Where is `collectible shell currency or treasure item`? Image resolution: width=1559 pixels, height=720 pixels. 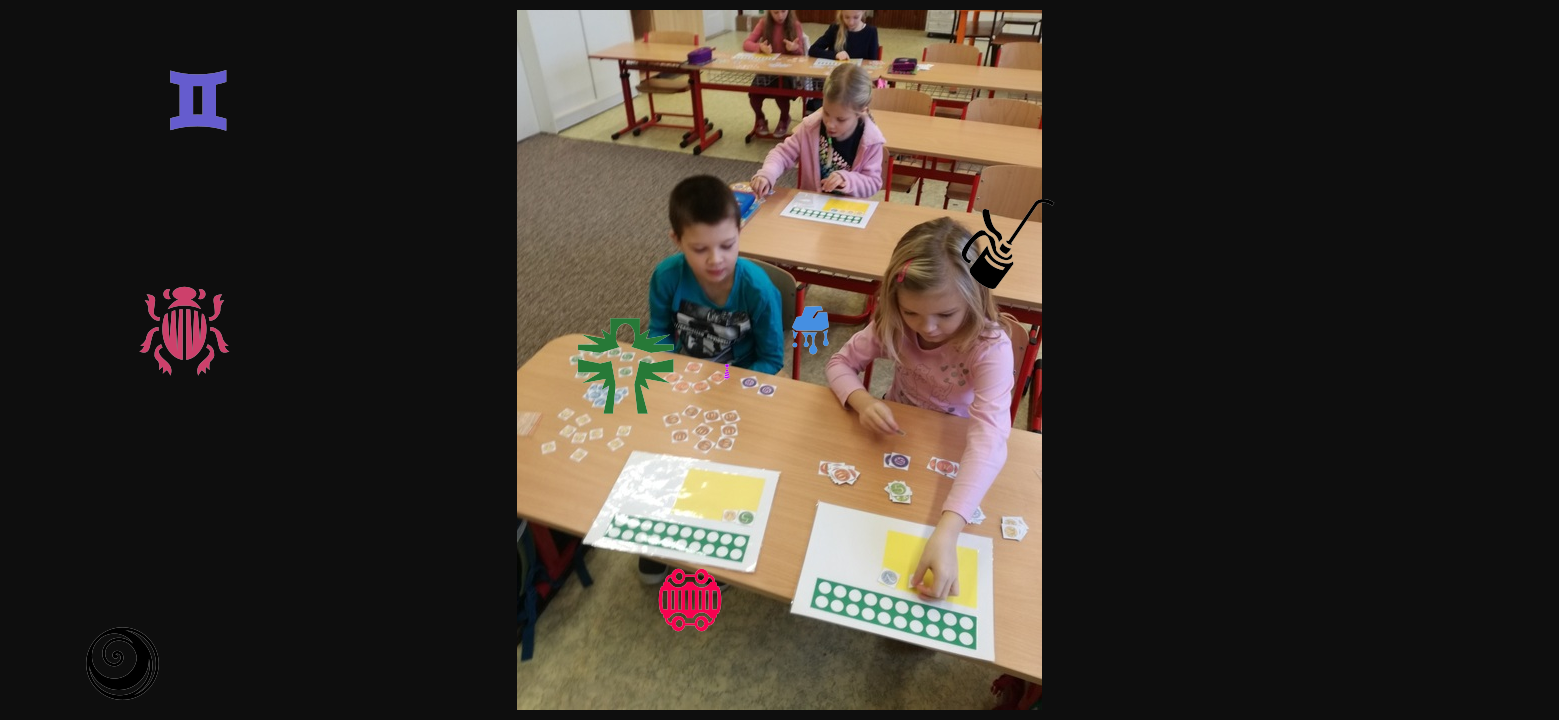
collectible shell currency or treasure item is located at coordinates (122, 663).